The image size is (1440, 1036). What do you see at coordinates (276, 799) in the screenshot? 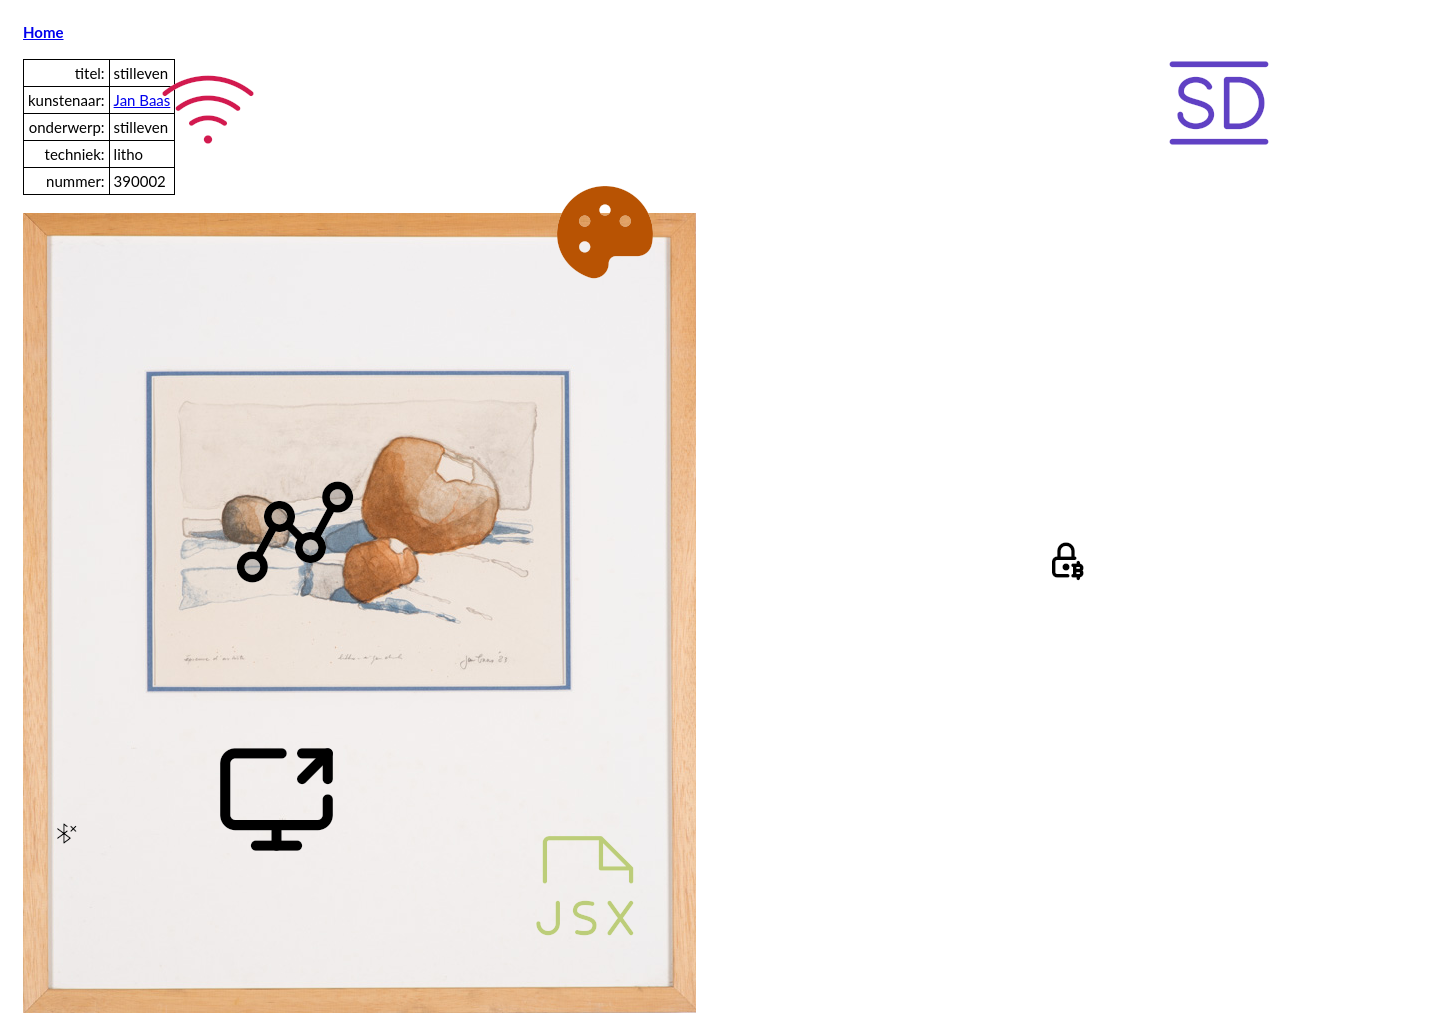
I see `share your screen with others` at bounding box center [276, 799].